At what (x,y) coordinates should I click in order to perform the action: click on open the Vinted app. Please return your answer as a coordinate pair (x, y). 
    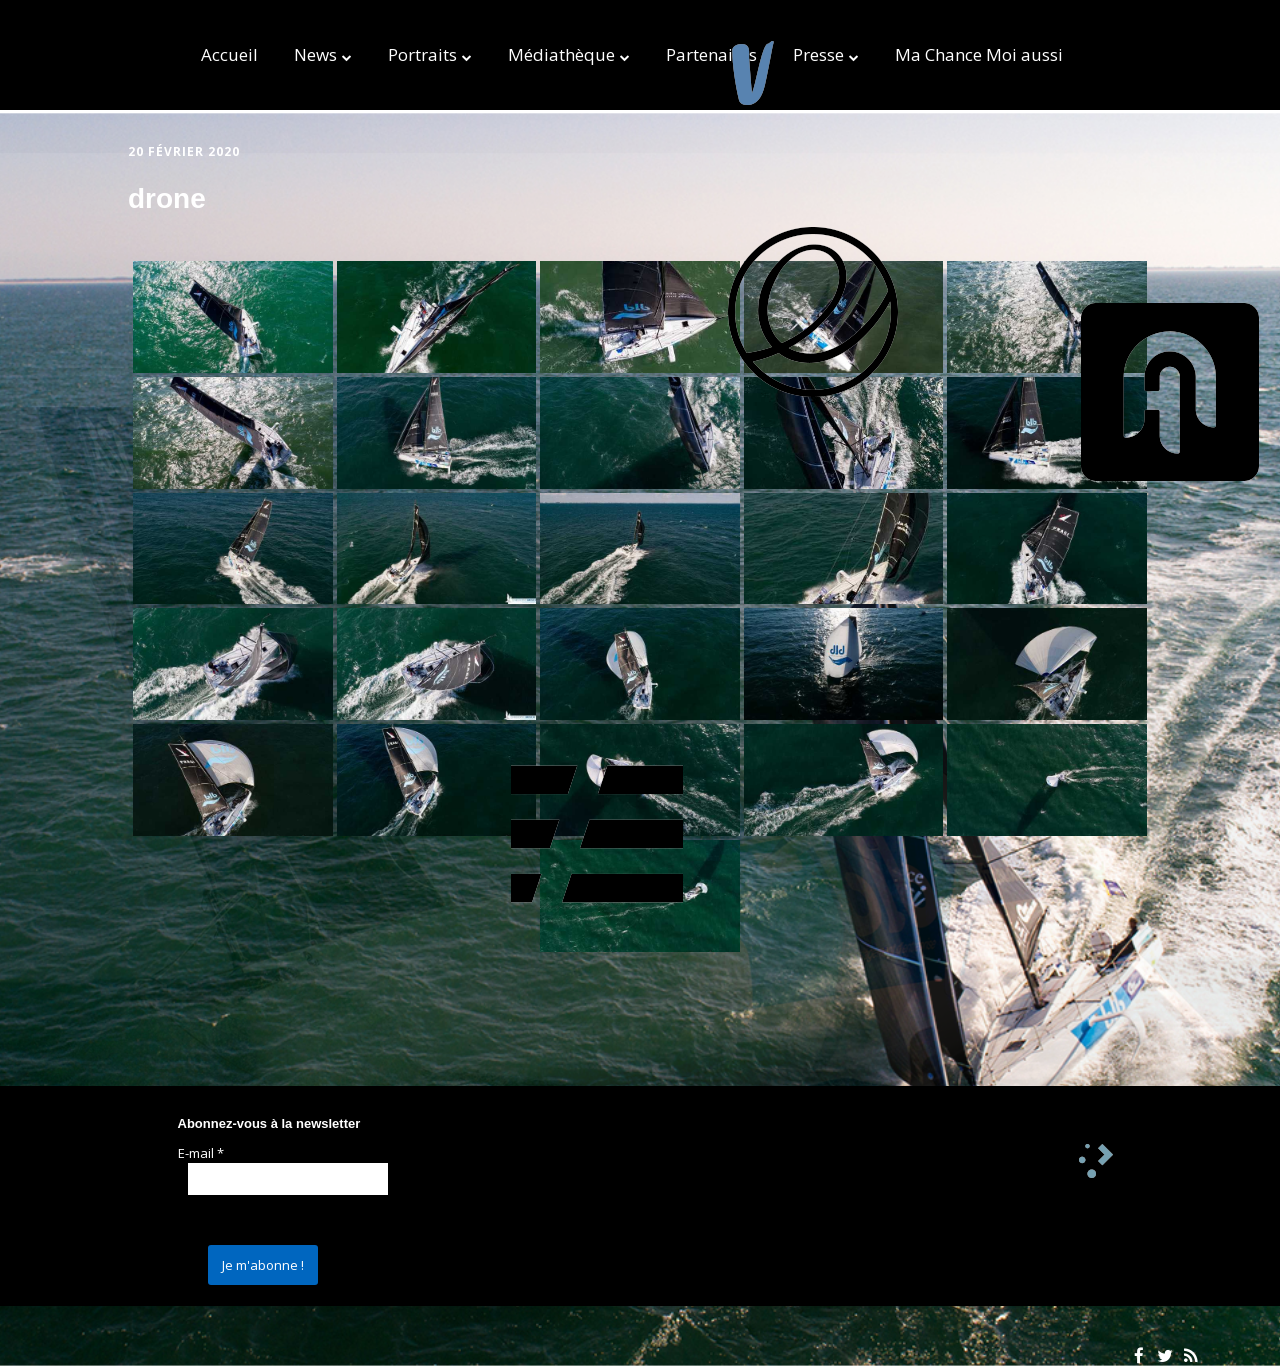
    Looking at the image, I should click on (753, 73).